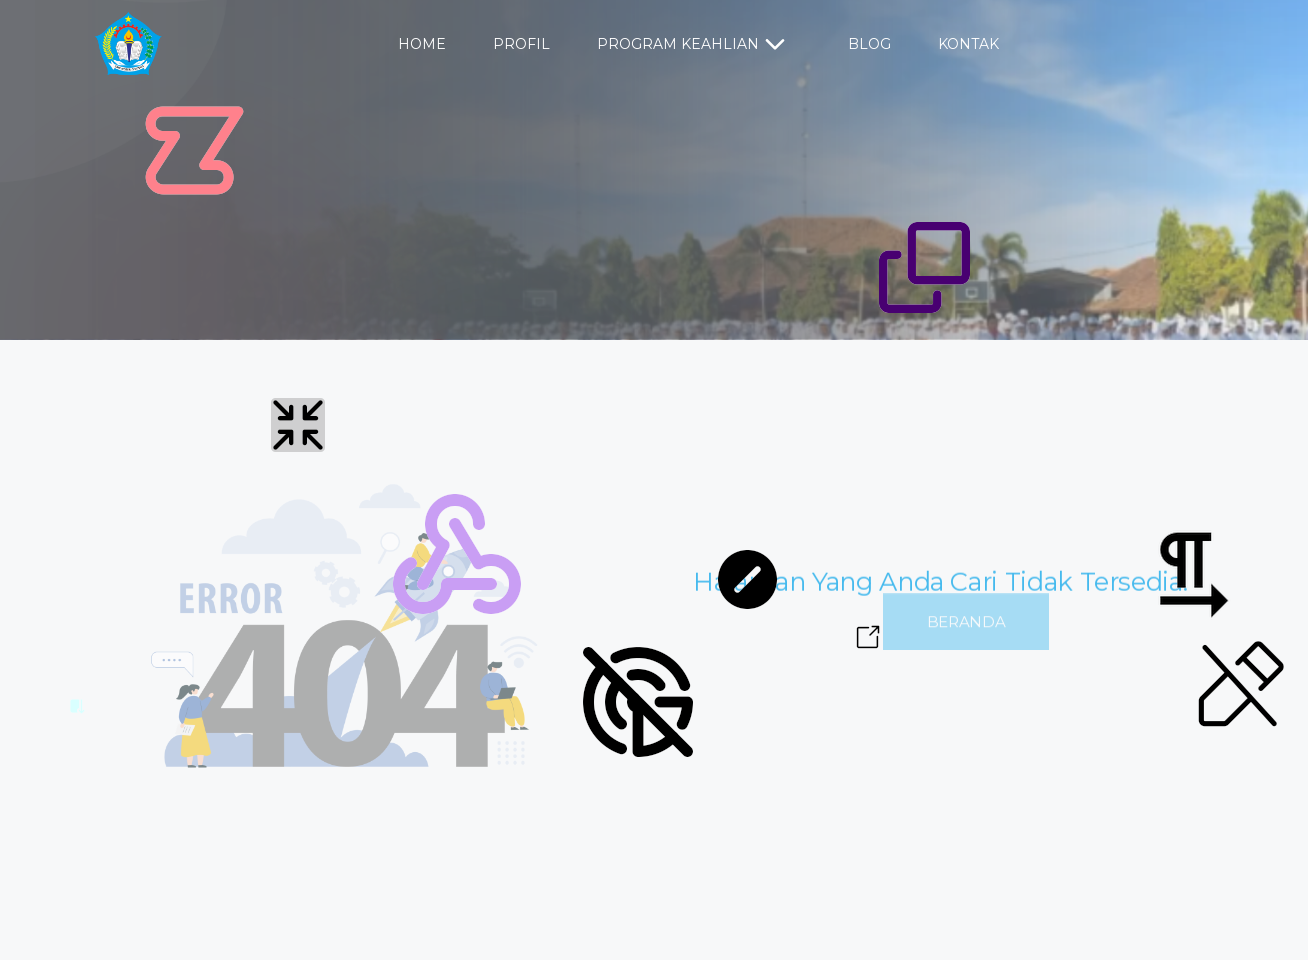 This screenshot has width=1308, height=960. I want to click on set text direction to left-to-right, so click(1190, 575).